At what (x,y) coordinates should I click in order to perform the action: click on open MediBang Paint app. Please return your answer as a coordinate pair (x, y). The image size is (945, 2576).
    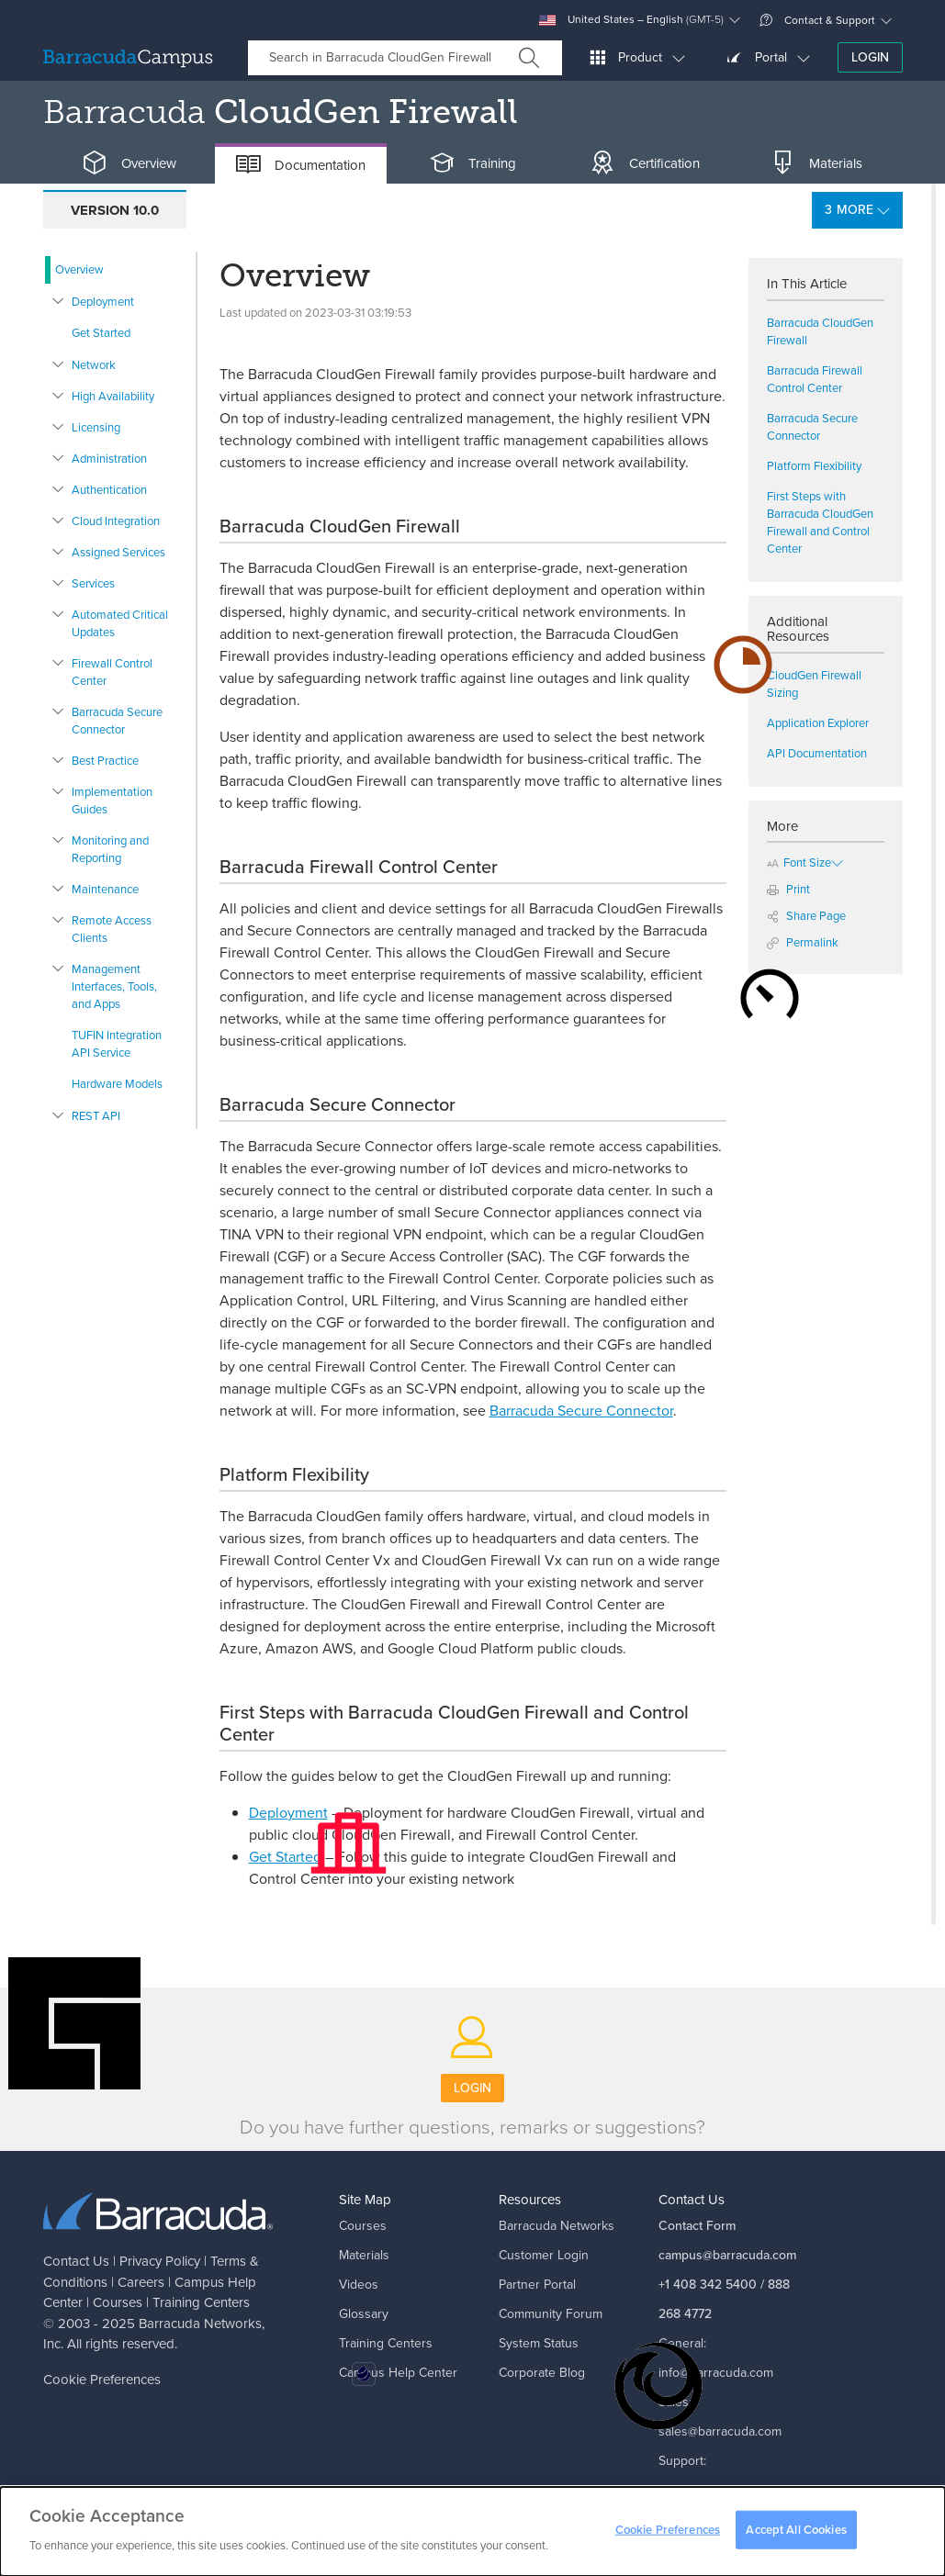
    Looking at the image, I should click on (364, 2374).